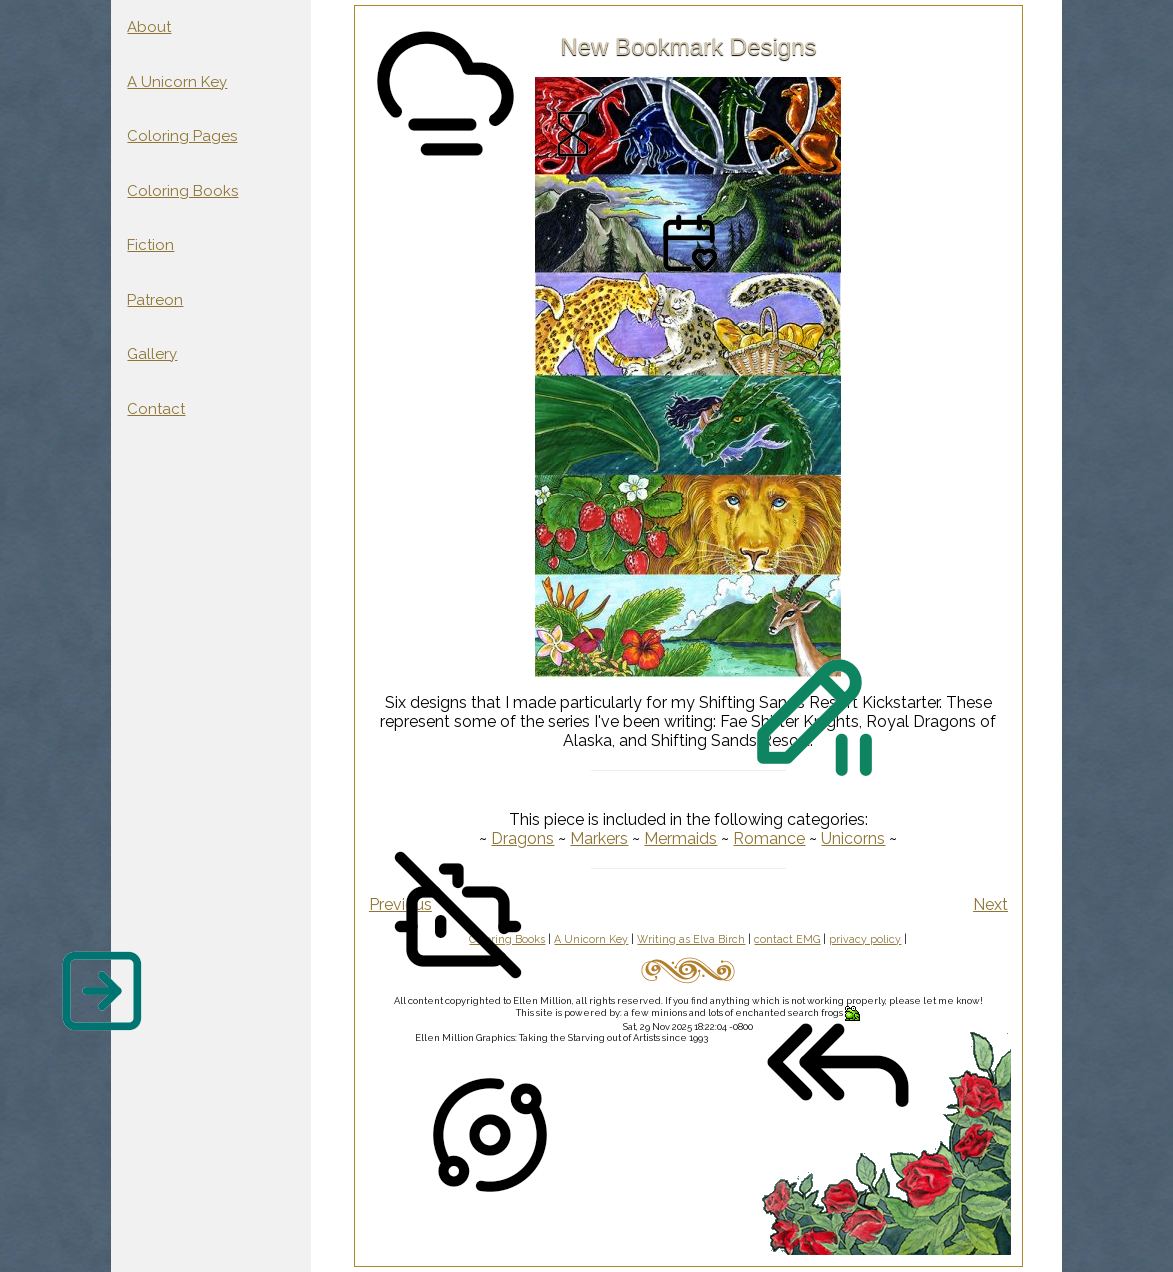  What do you see at coordinates (838, 1062) in the screenshot?
I see `reply to all recipients of an email or message` at bounding box center [838, 1062].